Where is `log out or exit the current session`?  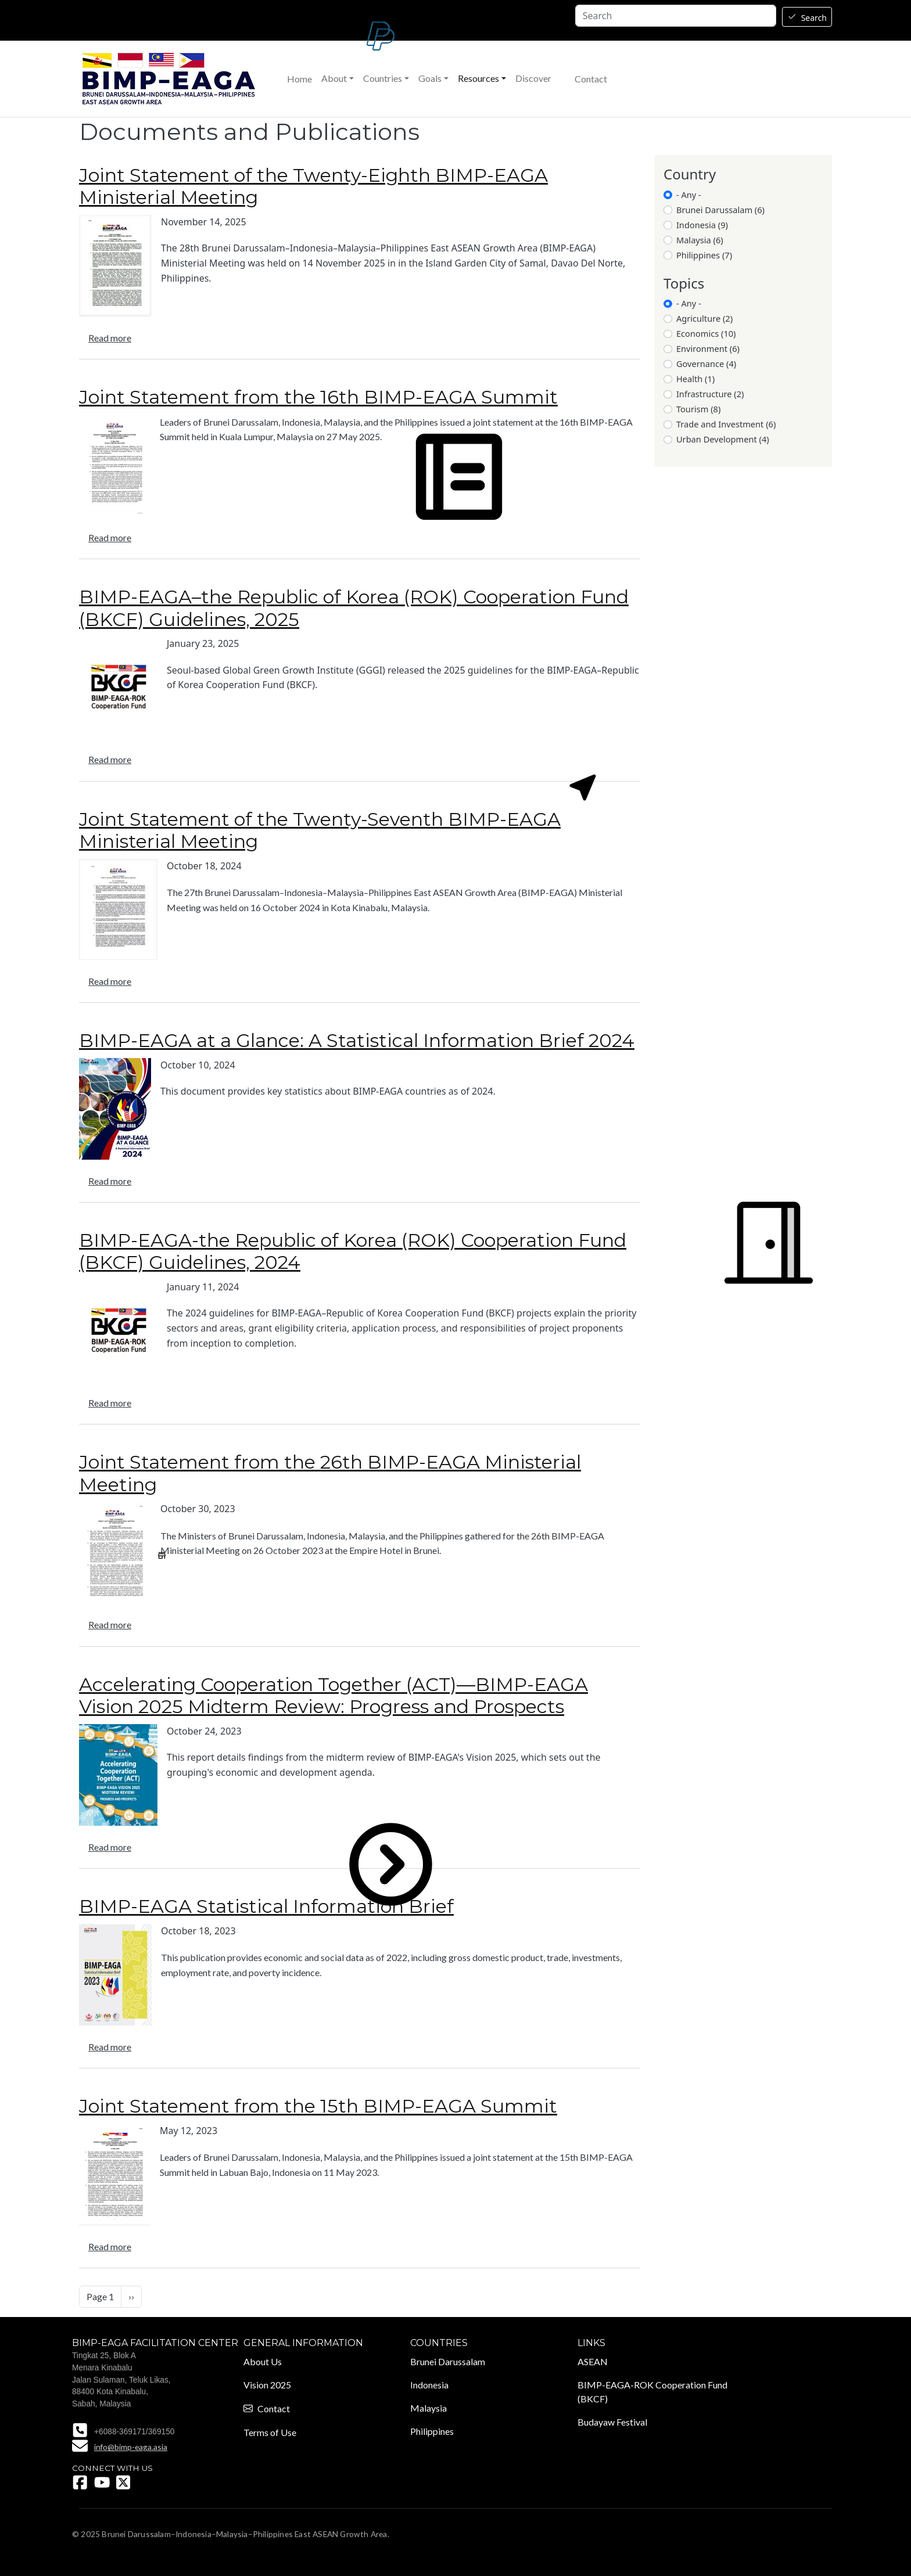
log out or exit the current session is located at coordinates (769, 1243).